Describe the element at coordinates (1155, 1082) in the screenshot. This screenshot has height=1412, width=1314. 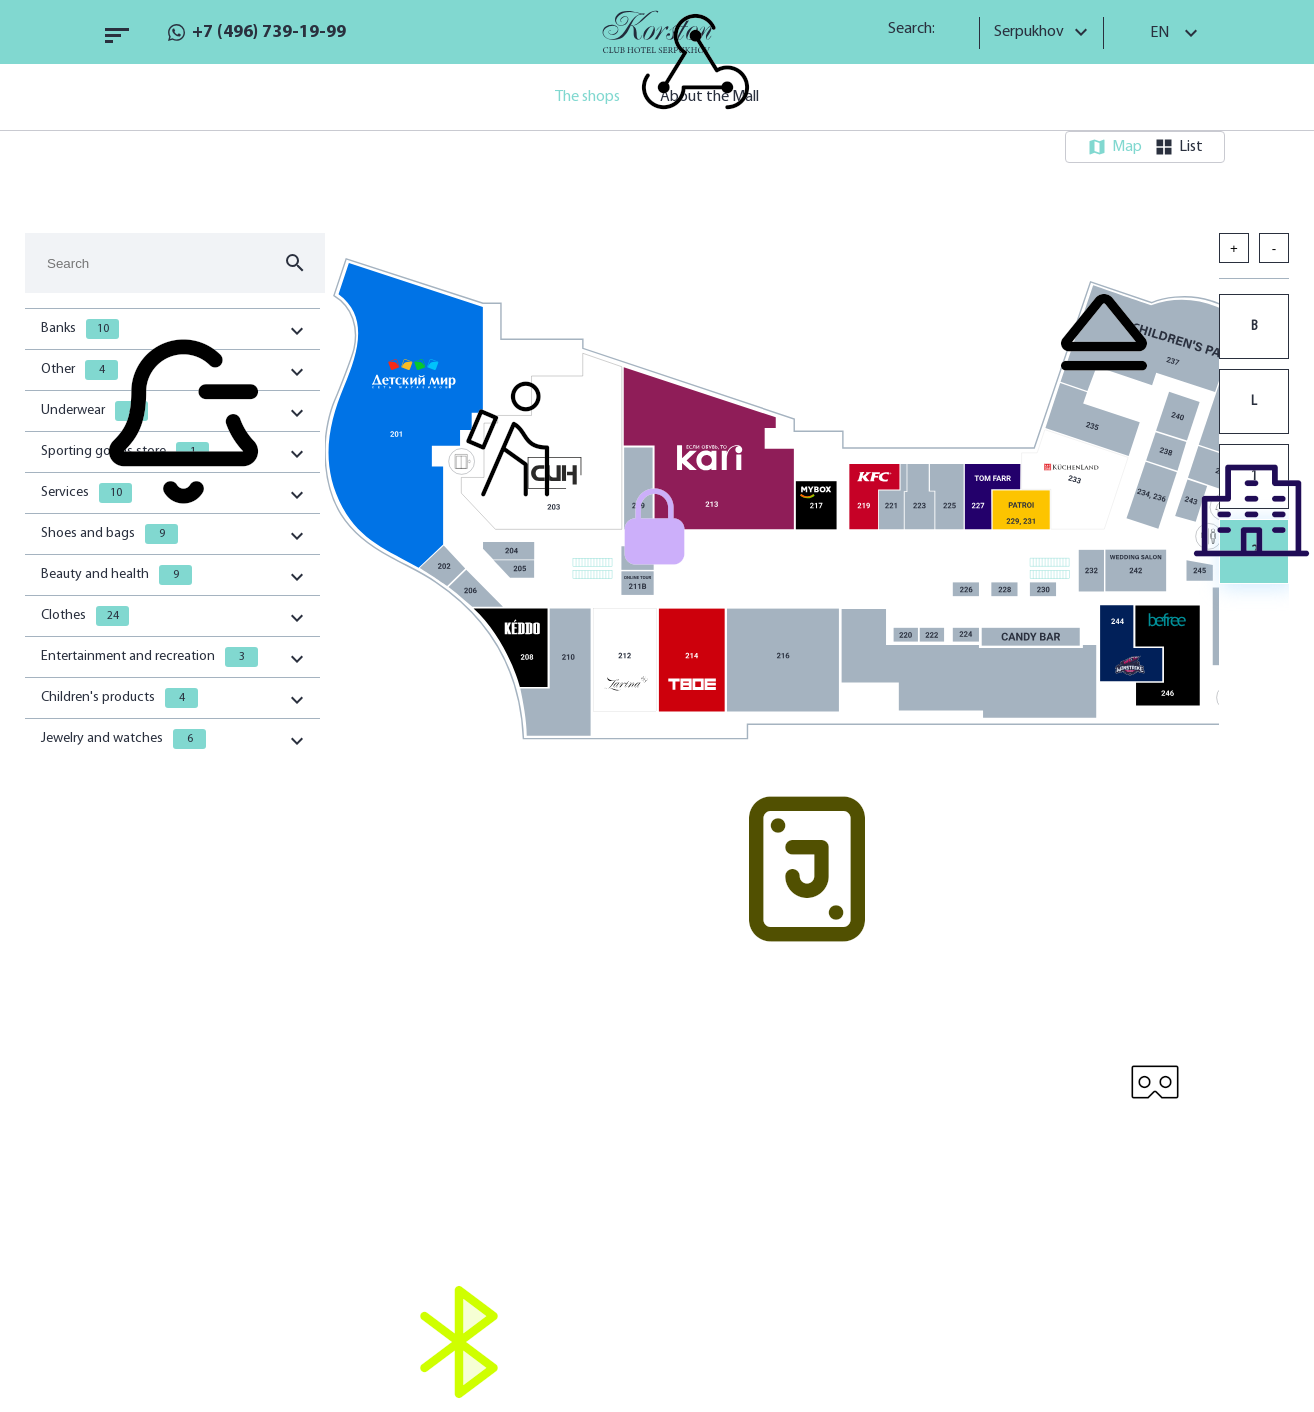
I see `launch VR or virtual reality mode` at that location.